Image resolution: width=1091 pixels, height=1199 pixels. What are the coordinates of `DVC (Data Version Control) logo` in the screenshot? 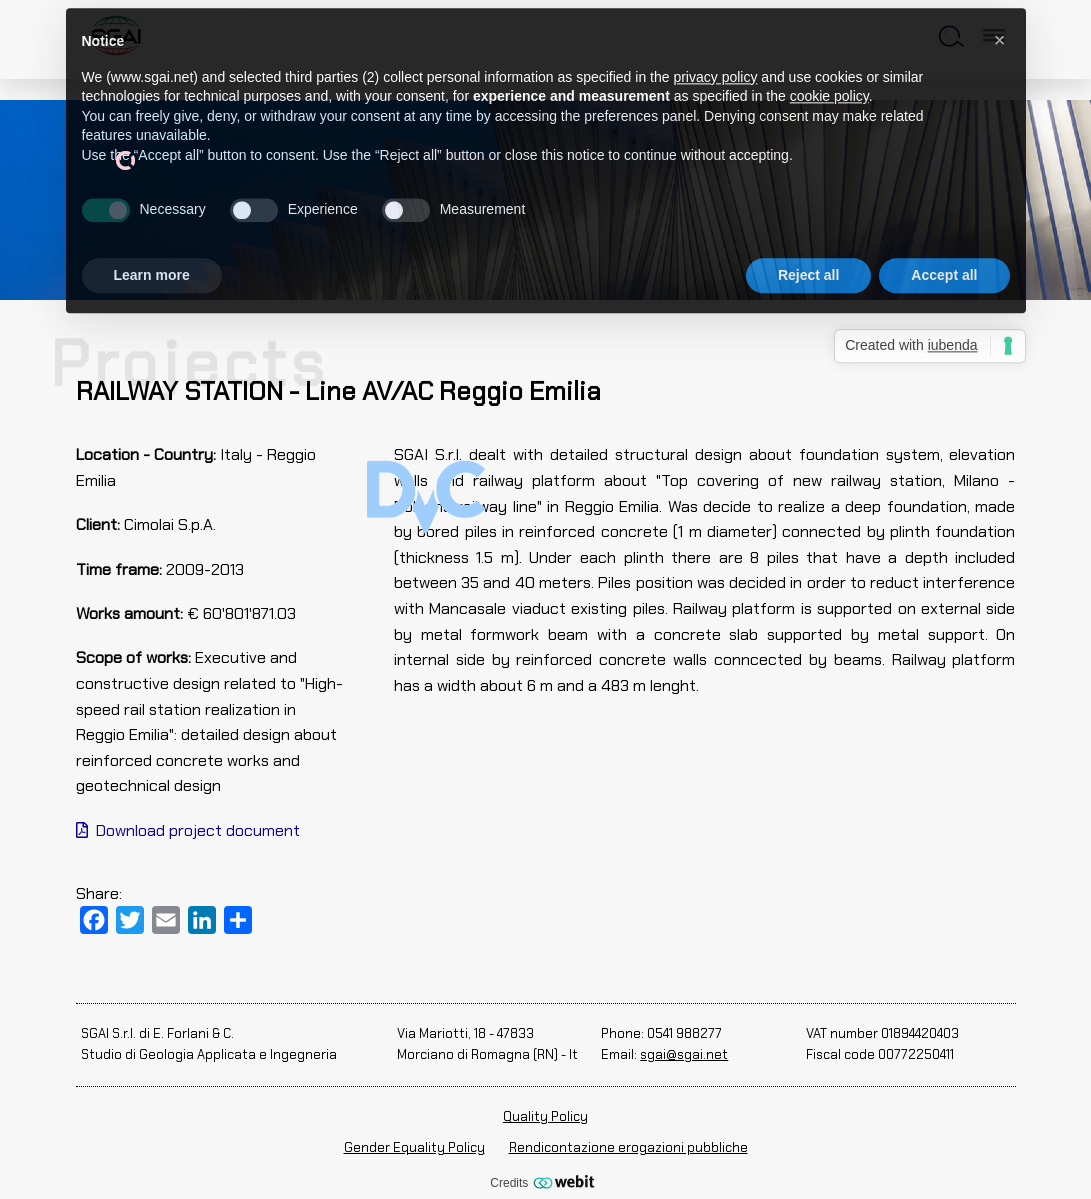 It's located at (426, 497).